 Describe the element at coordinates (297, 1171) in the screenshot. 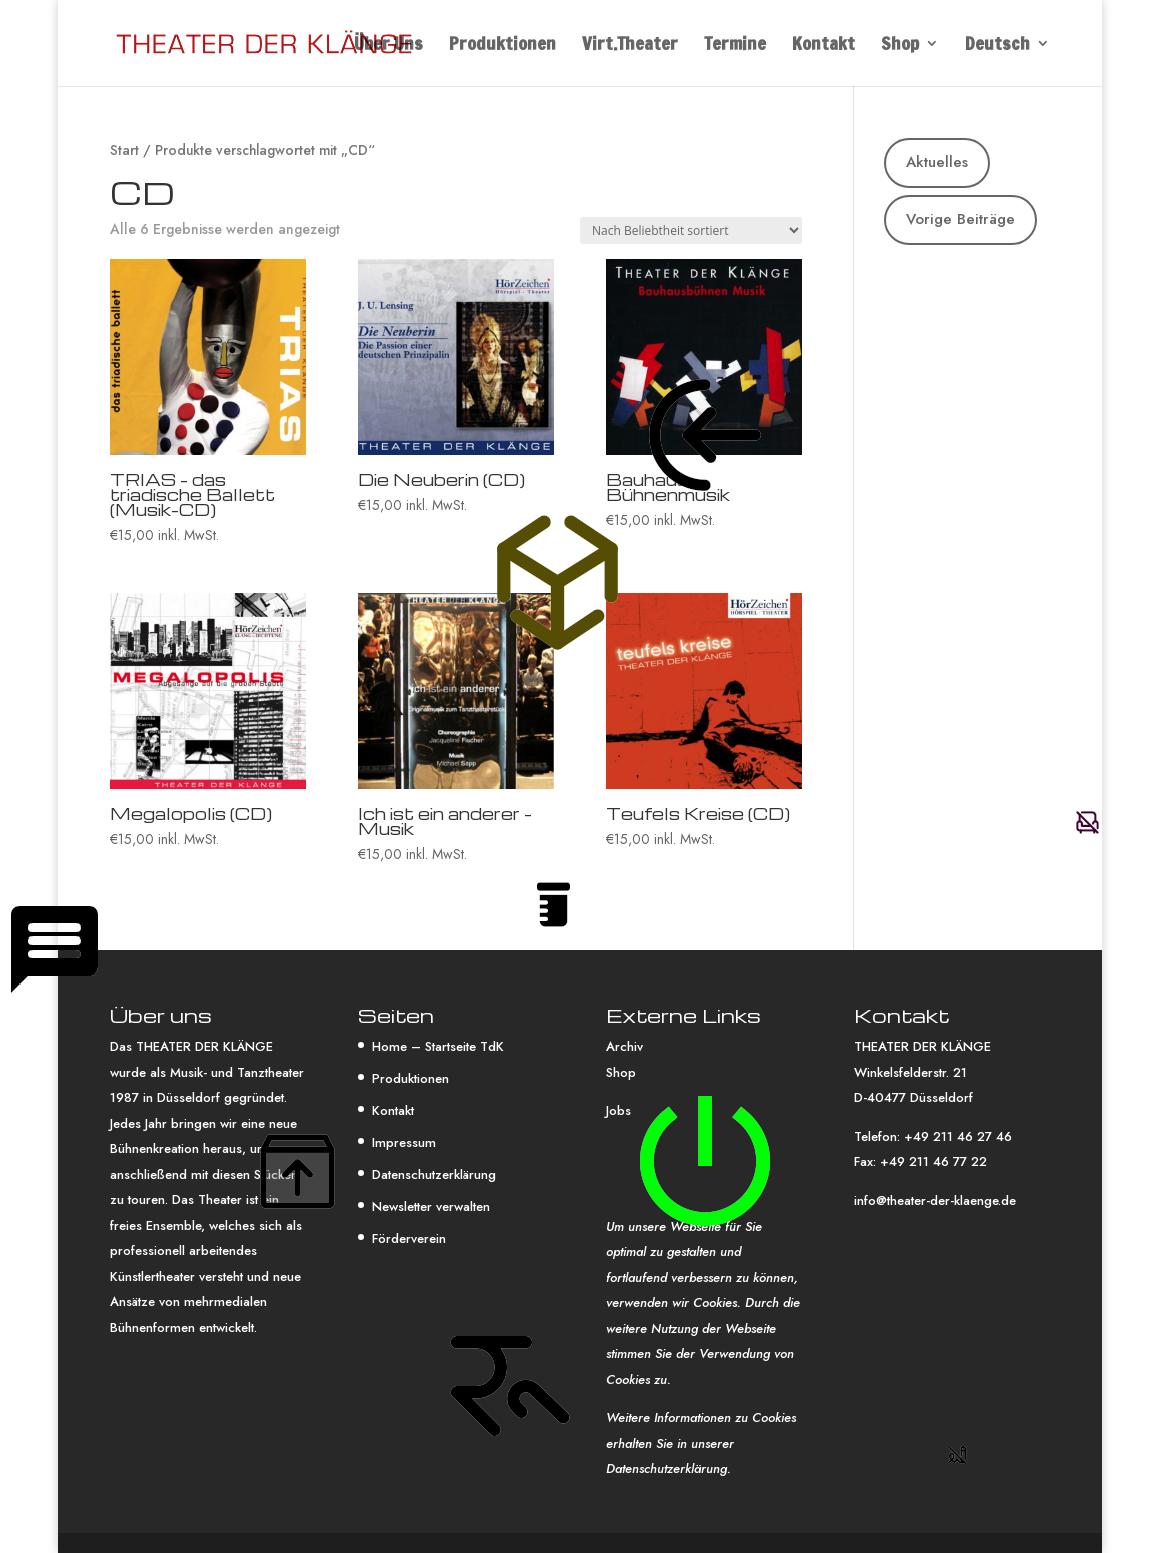

I see `upload or export a package` at that location.